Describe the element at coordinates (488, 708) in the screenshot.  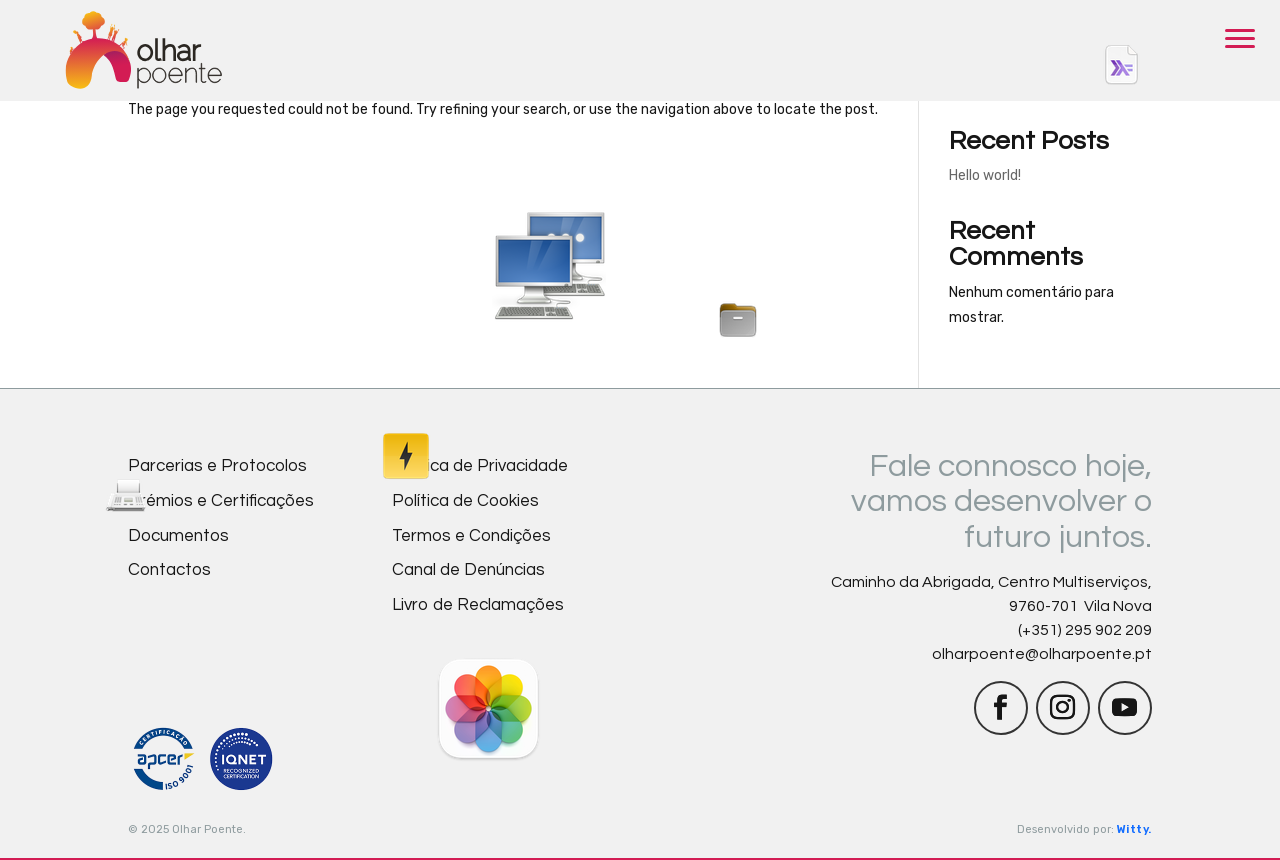
I see `open the Photos app` at that location.